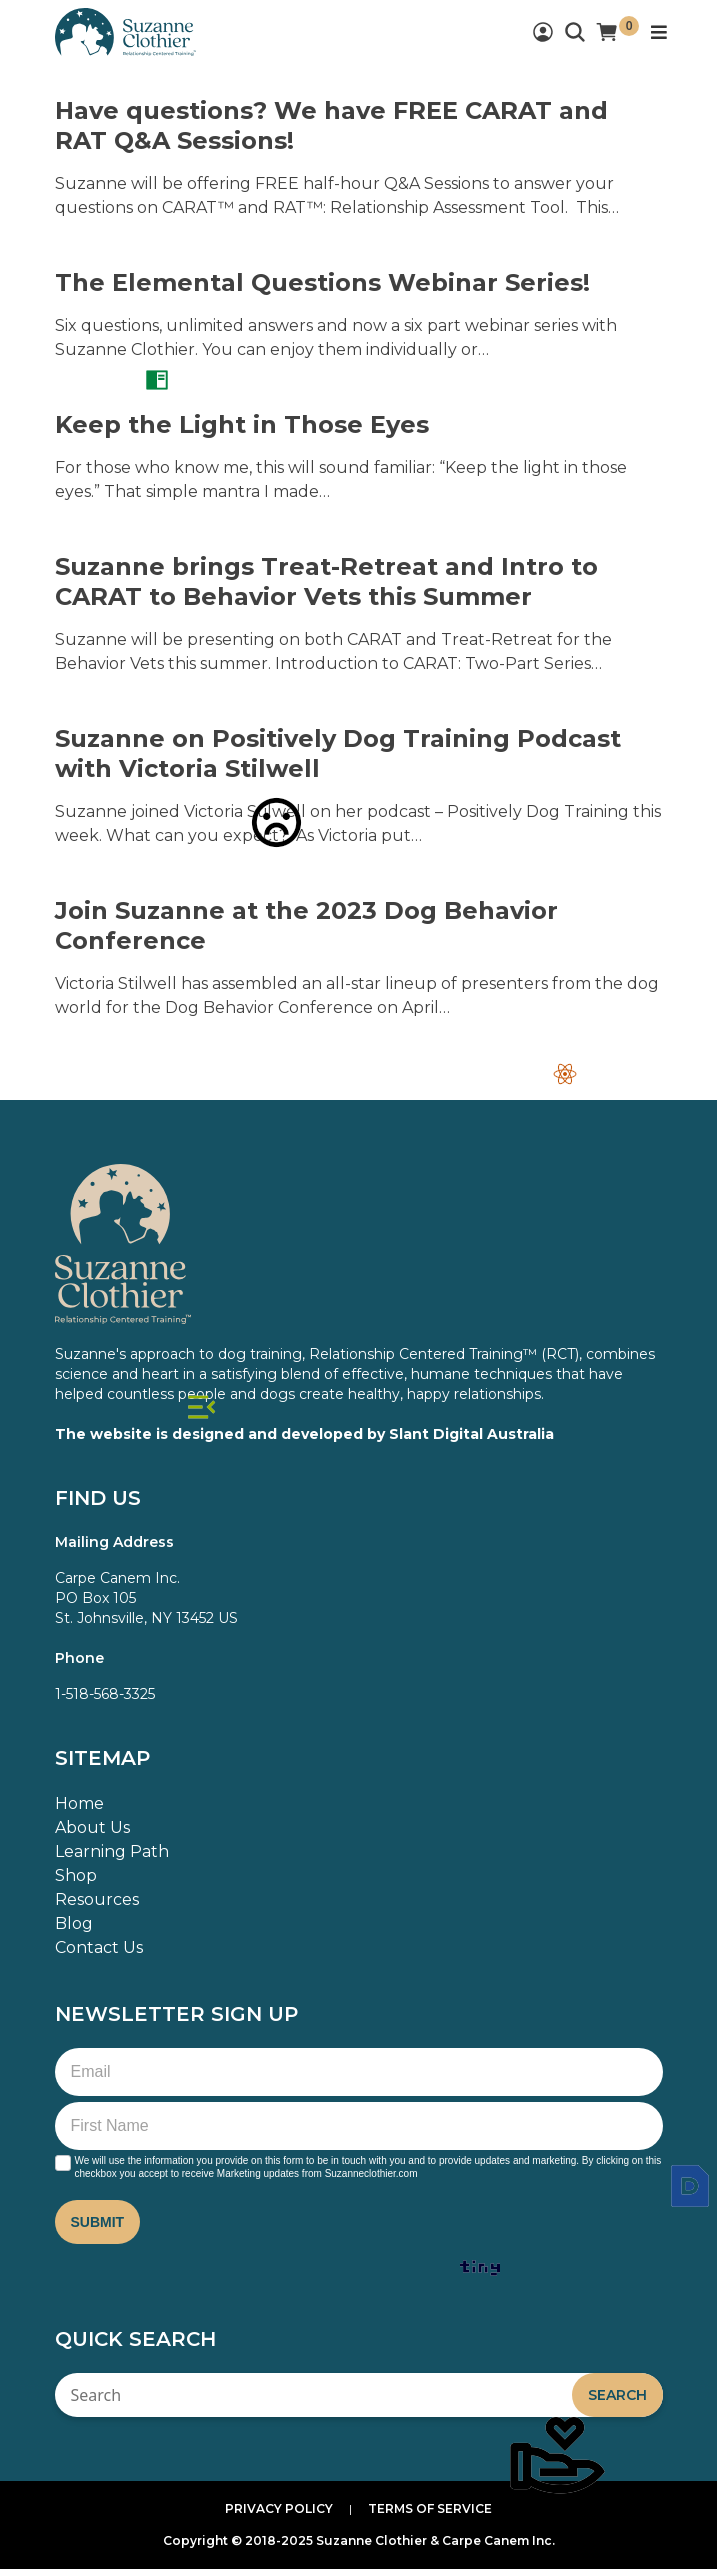 The image size is (717, 2569). What do you see at coordinates (556, 2455) in the screenshot?
I see `make a donation or charitable contribution` at bounding box center [556, 2455].